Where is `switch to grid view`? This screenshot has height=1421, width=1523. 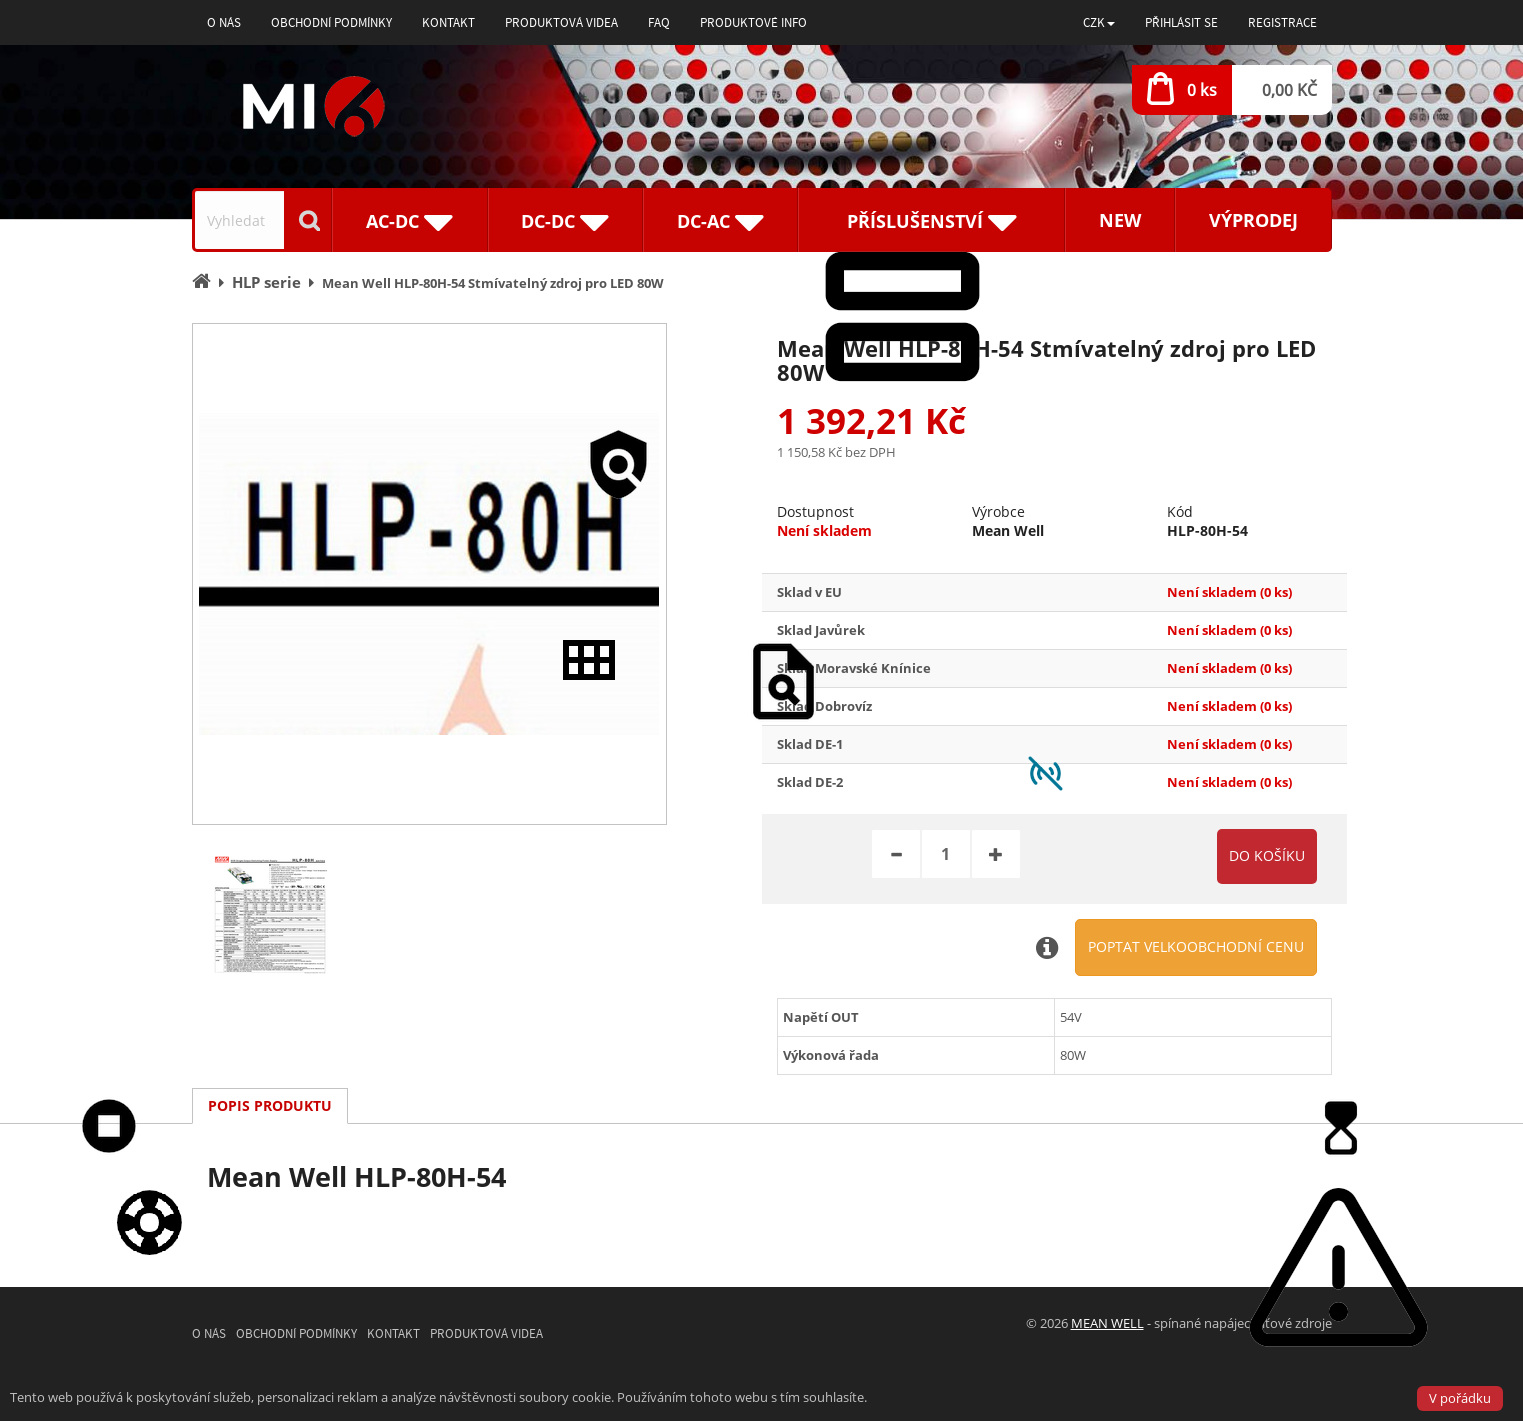 switch to grid view is located at coordinates (587, 661).